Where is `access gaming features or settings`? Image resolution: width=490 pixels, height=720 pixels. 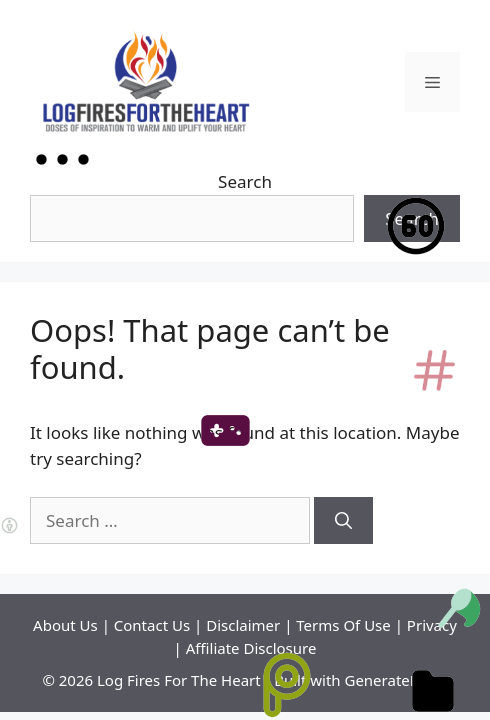
access gaming features or settings is located at coordinates (225, 430).